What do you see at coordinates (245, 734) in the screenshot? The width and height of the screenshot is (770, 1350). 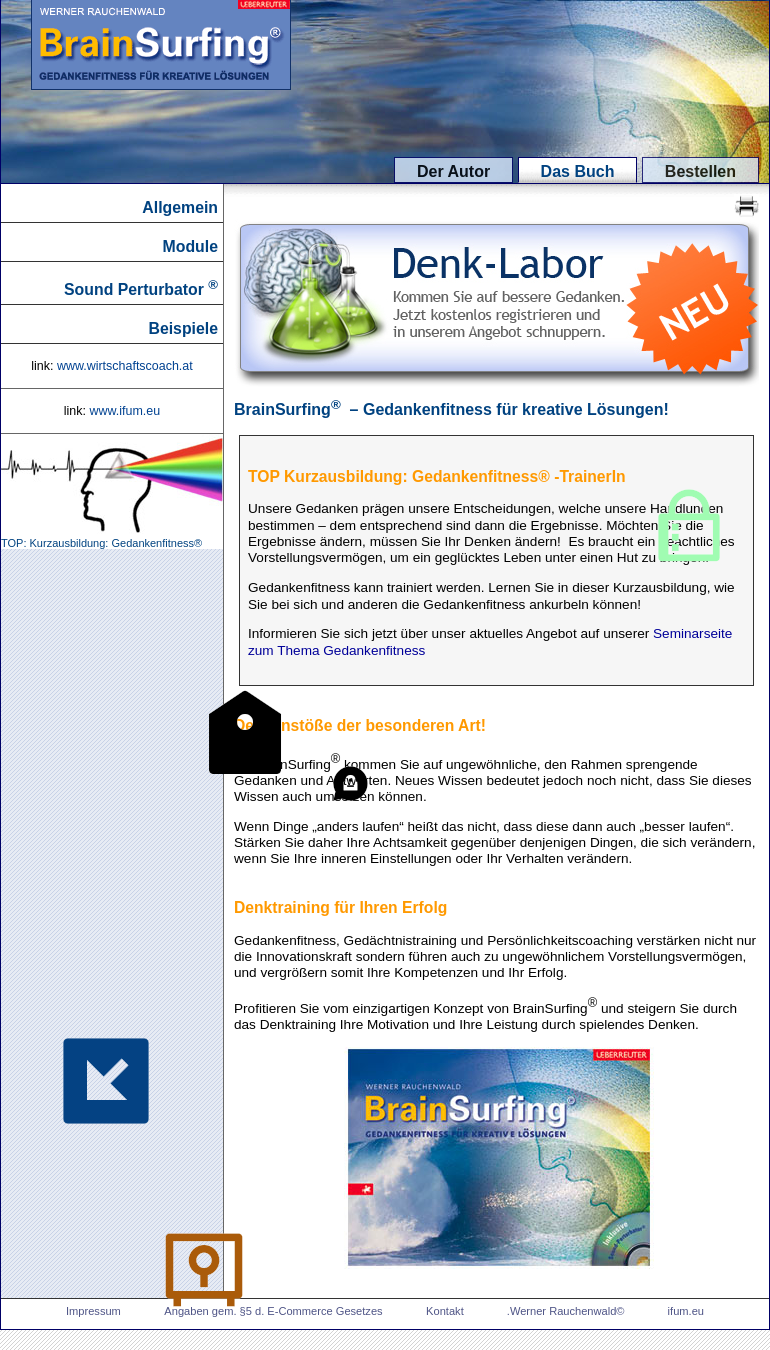 I see `navigate to home screen` at bounding box center [245, 734].